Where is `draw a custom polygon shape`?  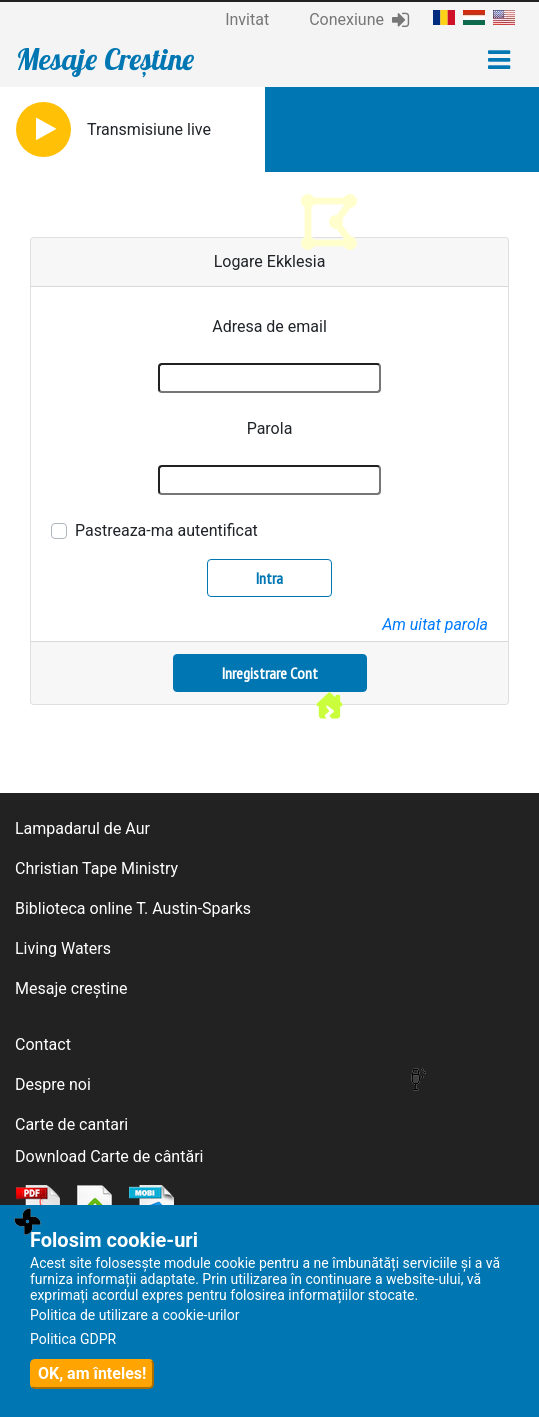 draw a custom polygon shape is located at coordinates (329, 222).